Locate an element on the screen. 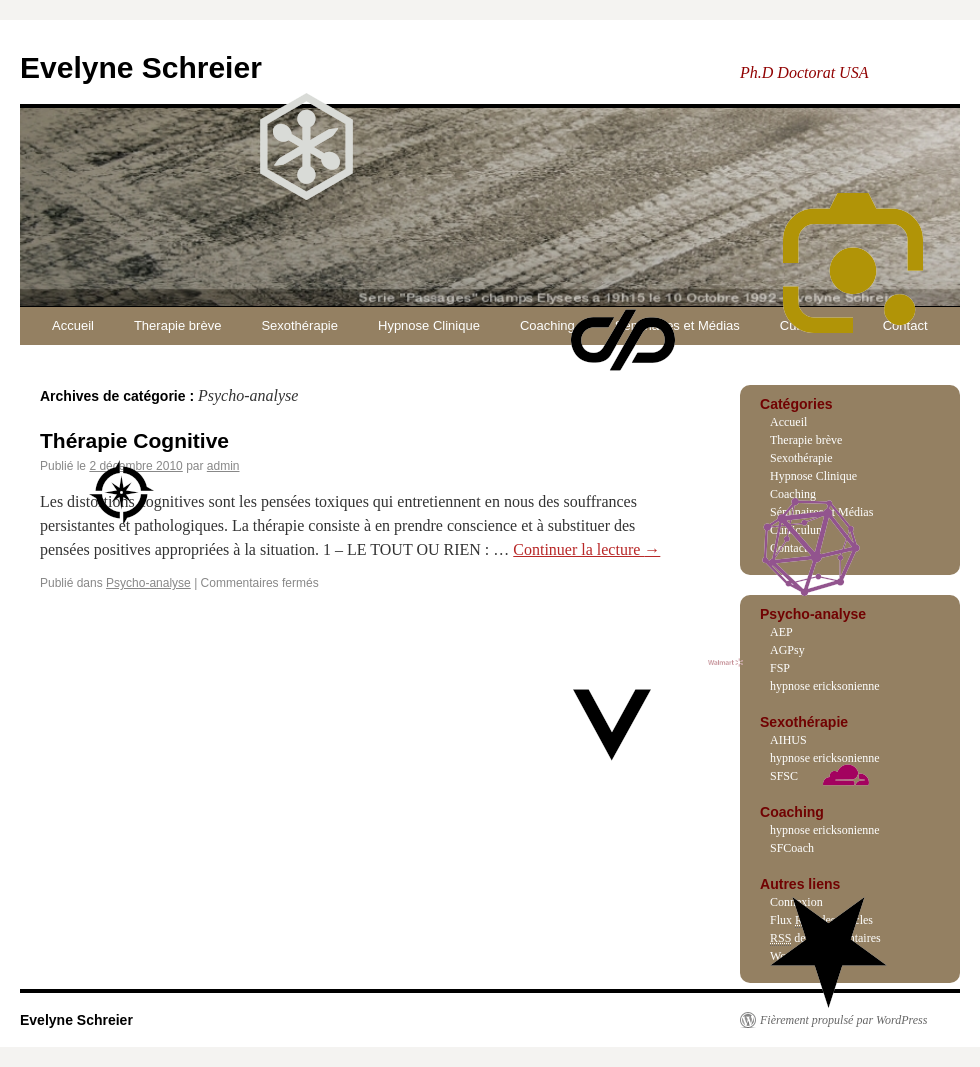 This screenshot has width=980, height=1067. open the Walmart app is located at coordinates (725, 662).